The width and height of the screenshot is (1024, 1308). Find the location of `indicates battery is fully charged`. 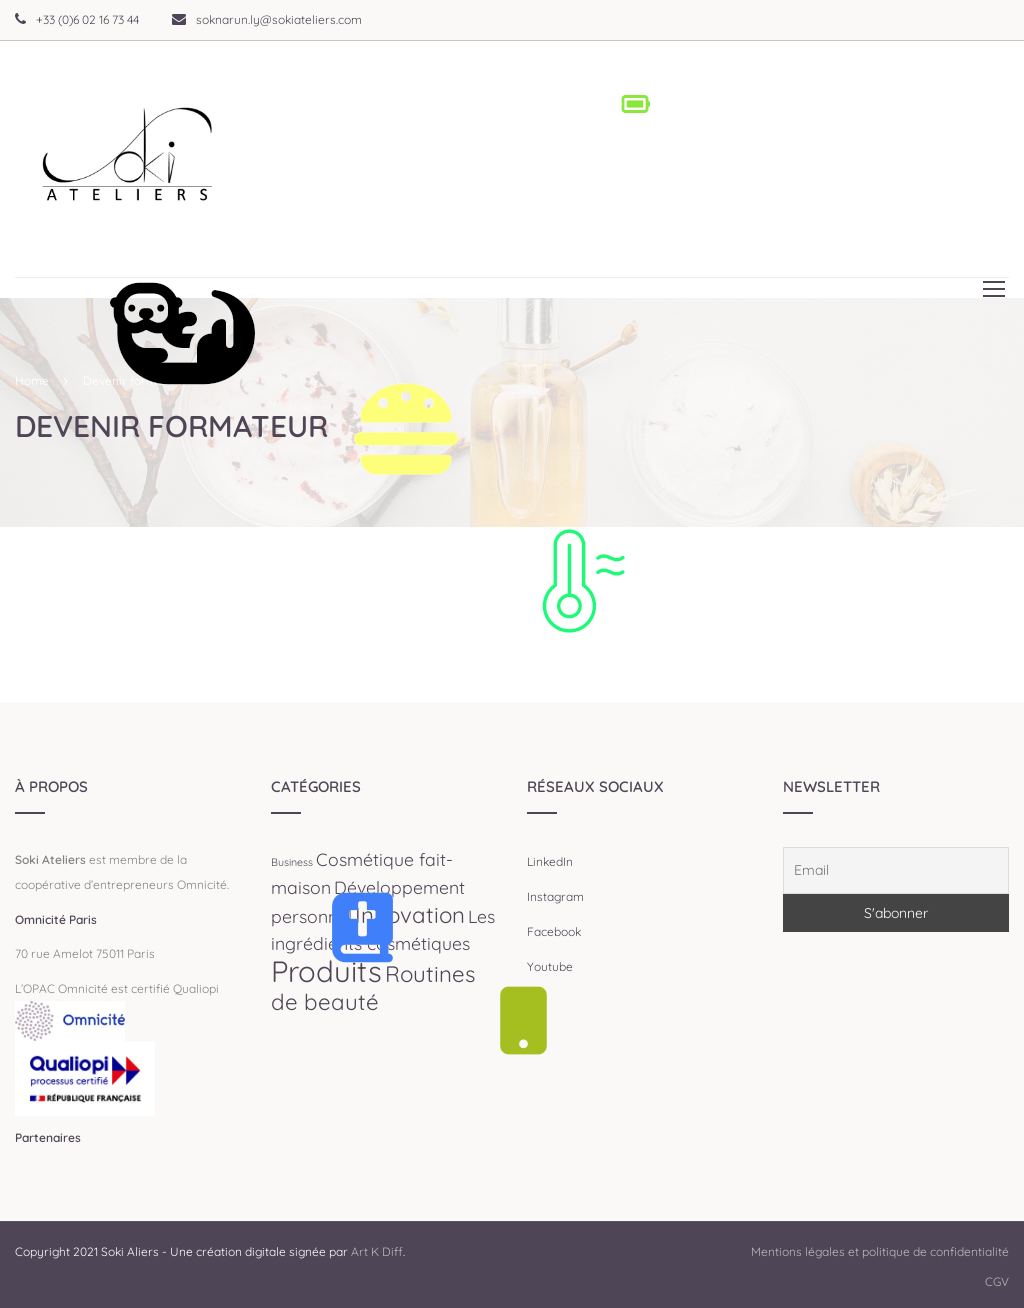

indicates battery is fully charged is located at coordinates (635, 104).